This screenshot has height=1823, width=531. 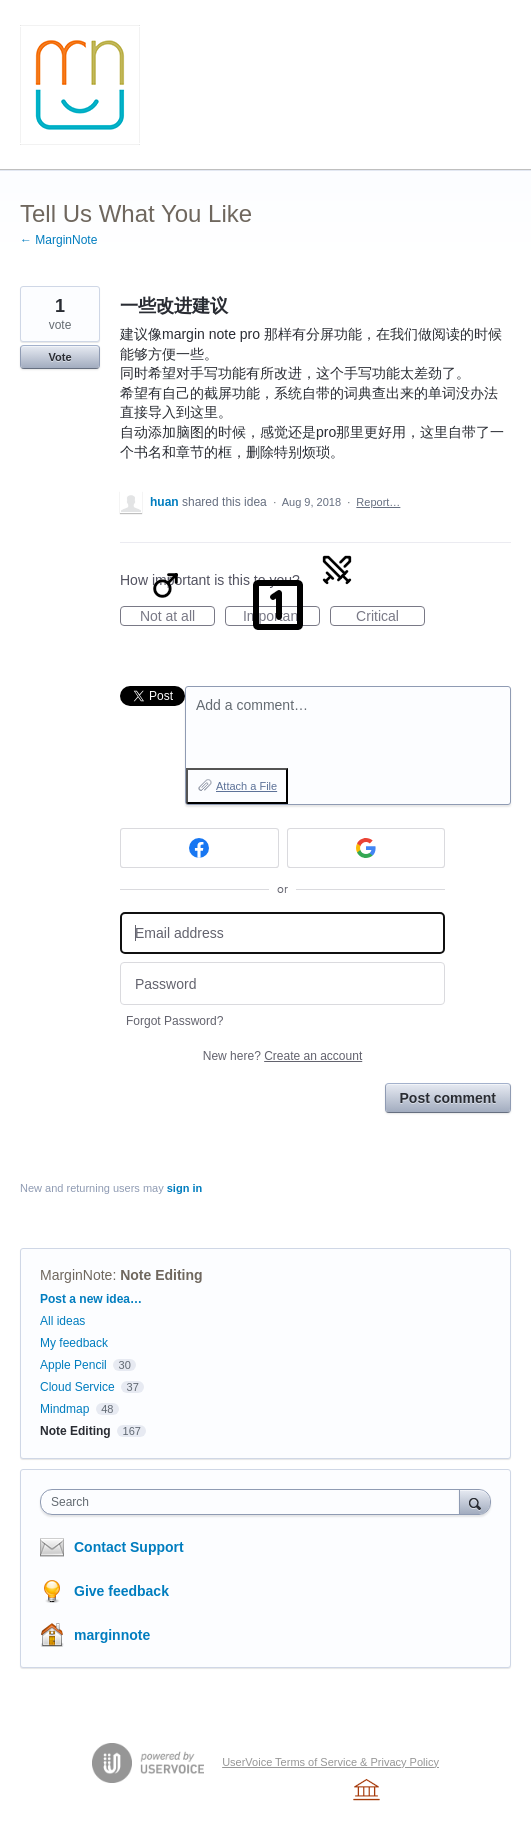 What do you see at coordinates (366, 1790) in the screenshot?
I see `access banking or financial services` at bounding box center [366, 1790].